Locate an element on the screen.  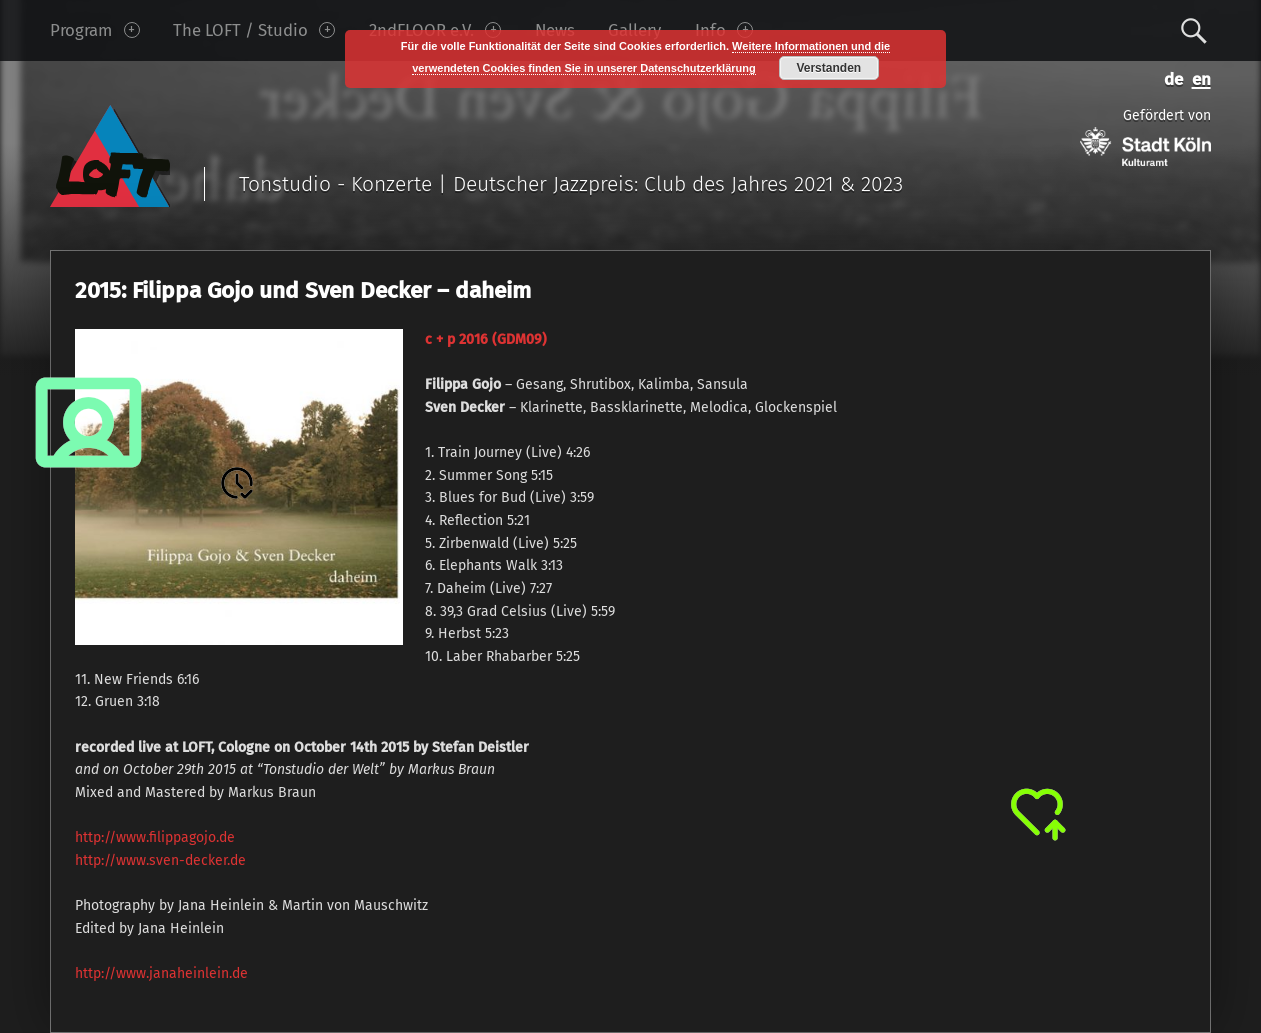
upload or share a favorite item is located at coordinates (1037, 812).